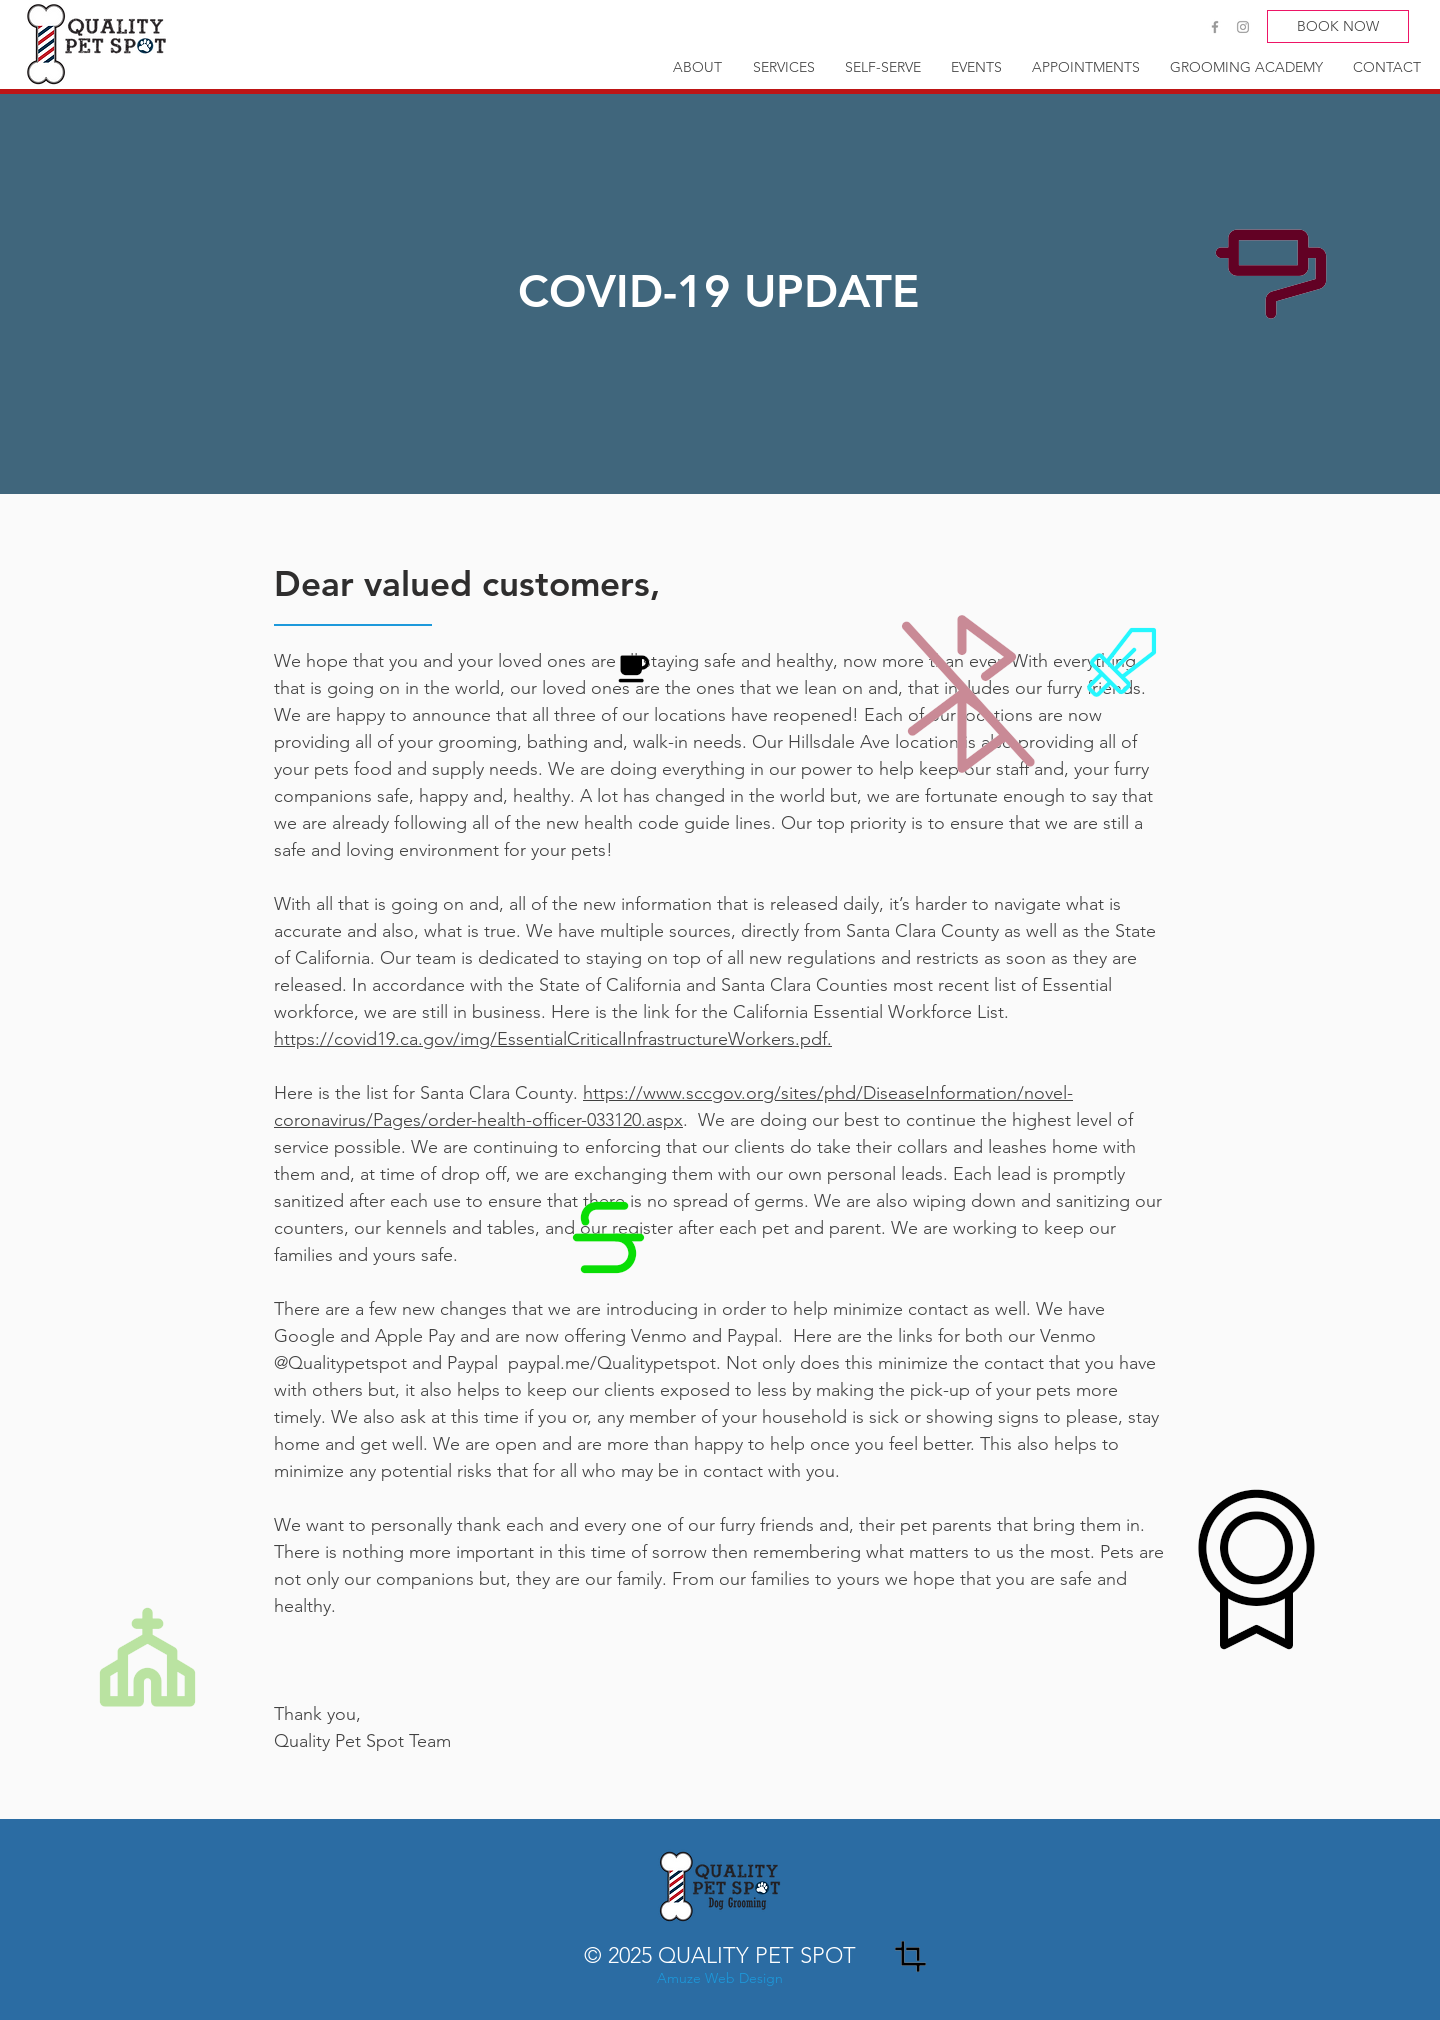 The image size is (1440, 2020). Describe the element at coordinates (1271, 267) in the screenshot. I see `customize theme or appearance settings` at that location.